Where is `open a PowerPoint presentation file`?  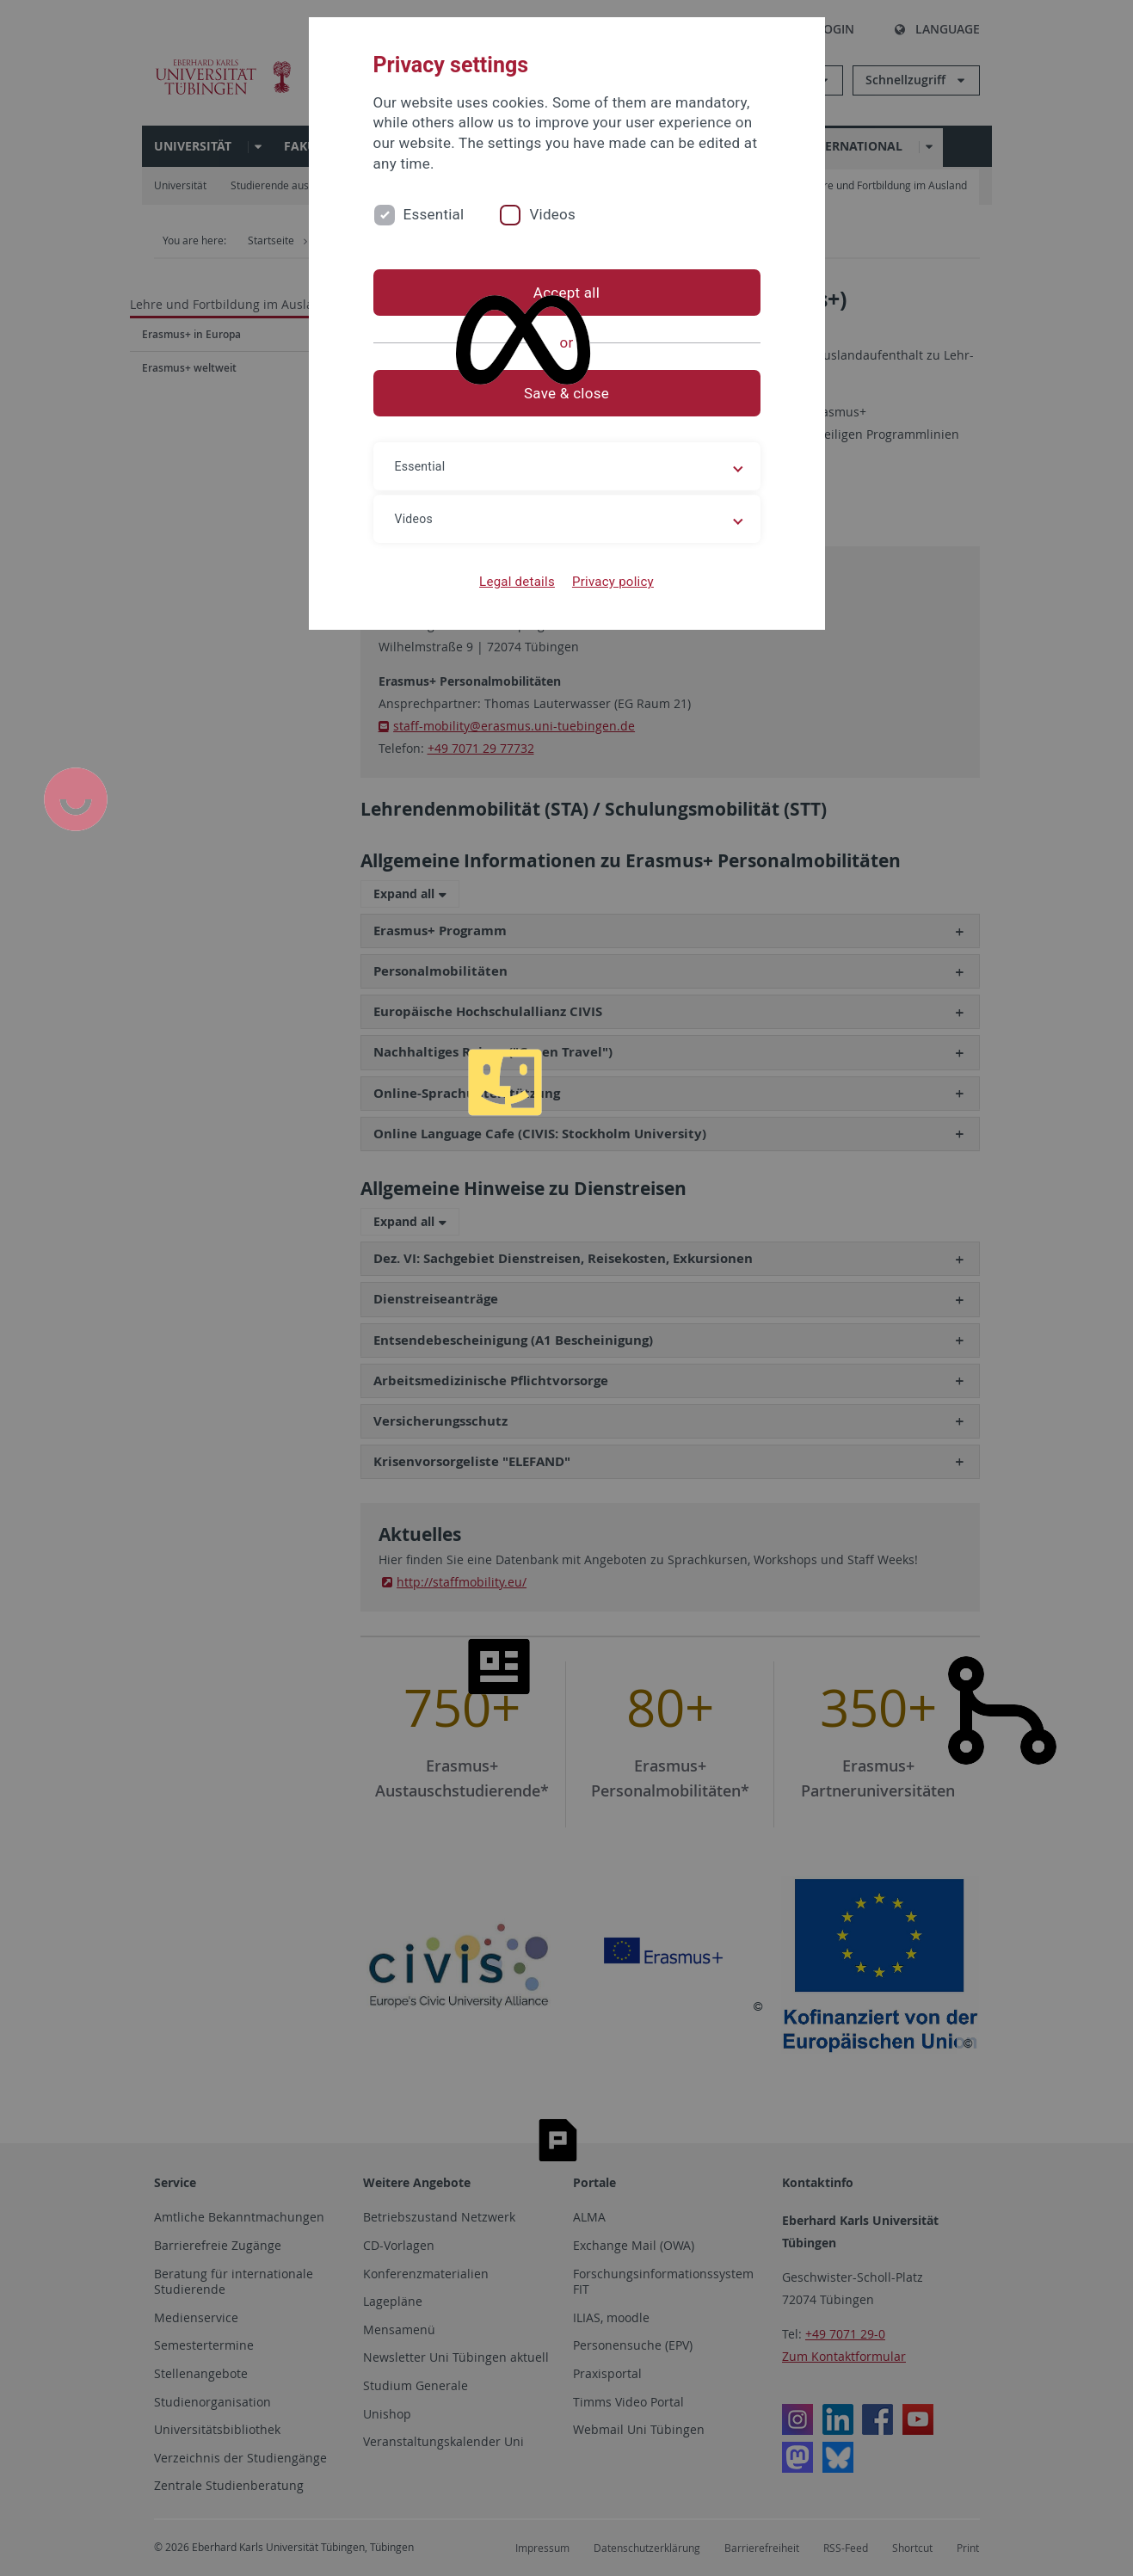 open a PowerPoint presentation file is located at coordinates (557, 2140).